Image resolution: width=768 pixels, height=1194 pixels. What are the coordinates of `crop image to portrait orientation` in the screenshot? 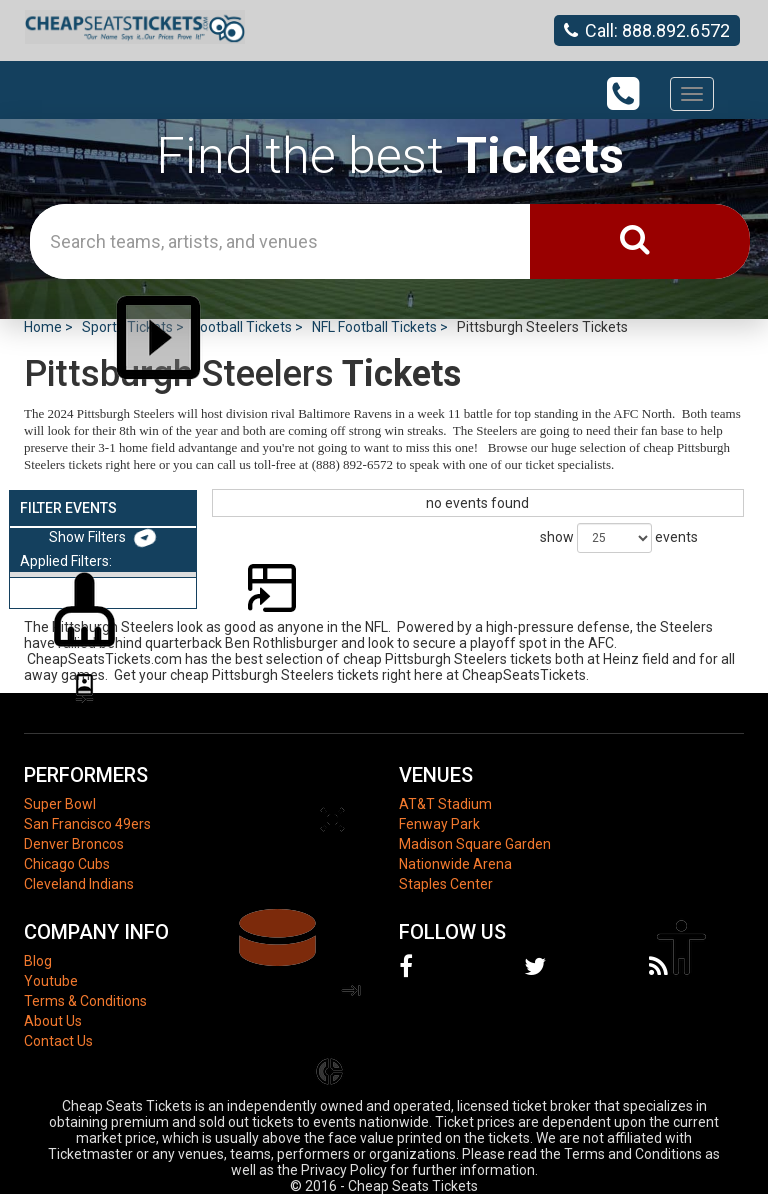 It's located at (441, 1023).